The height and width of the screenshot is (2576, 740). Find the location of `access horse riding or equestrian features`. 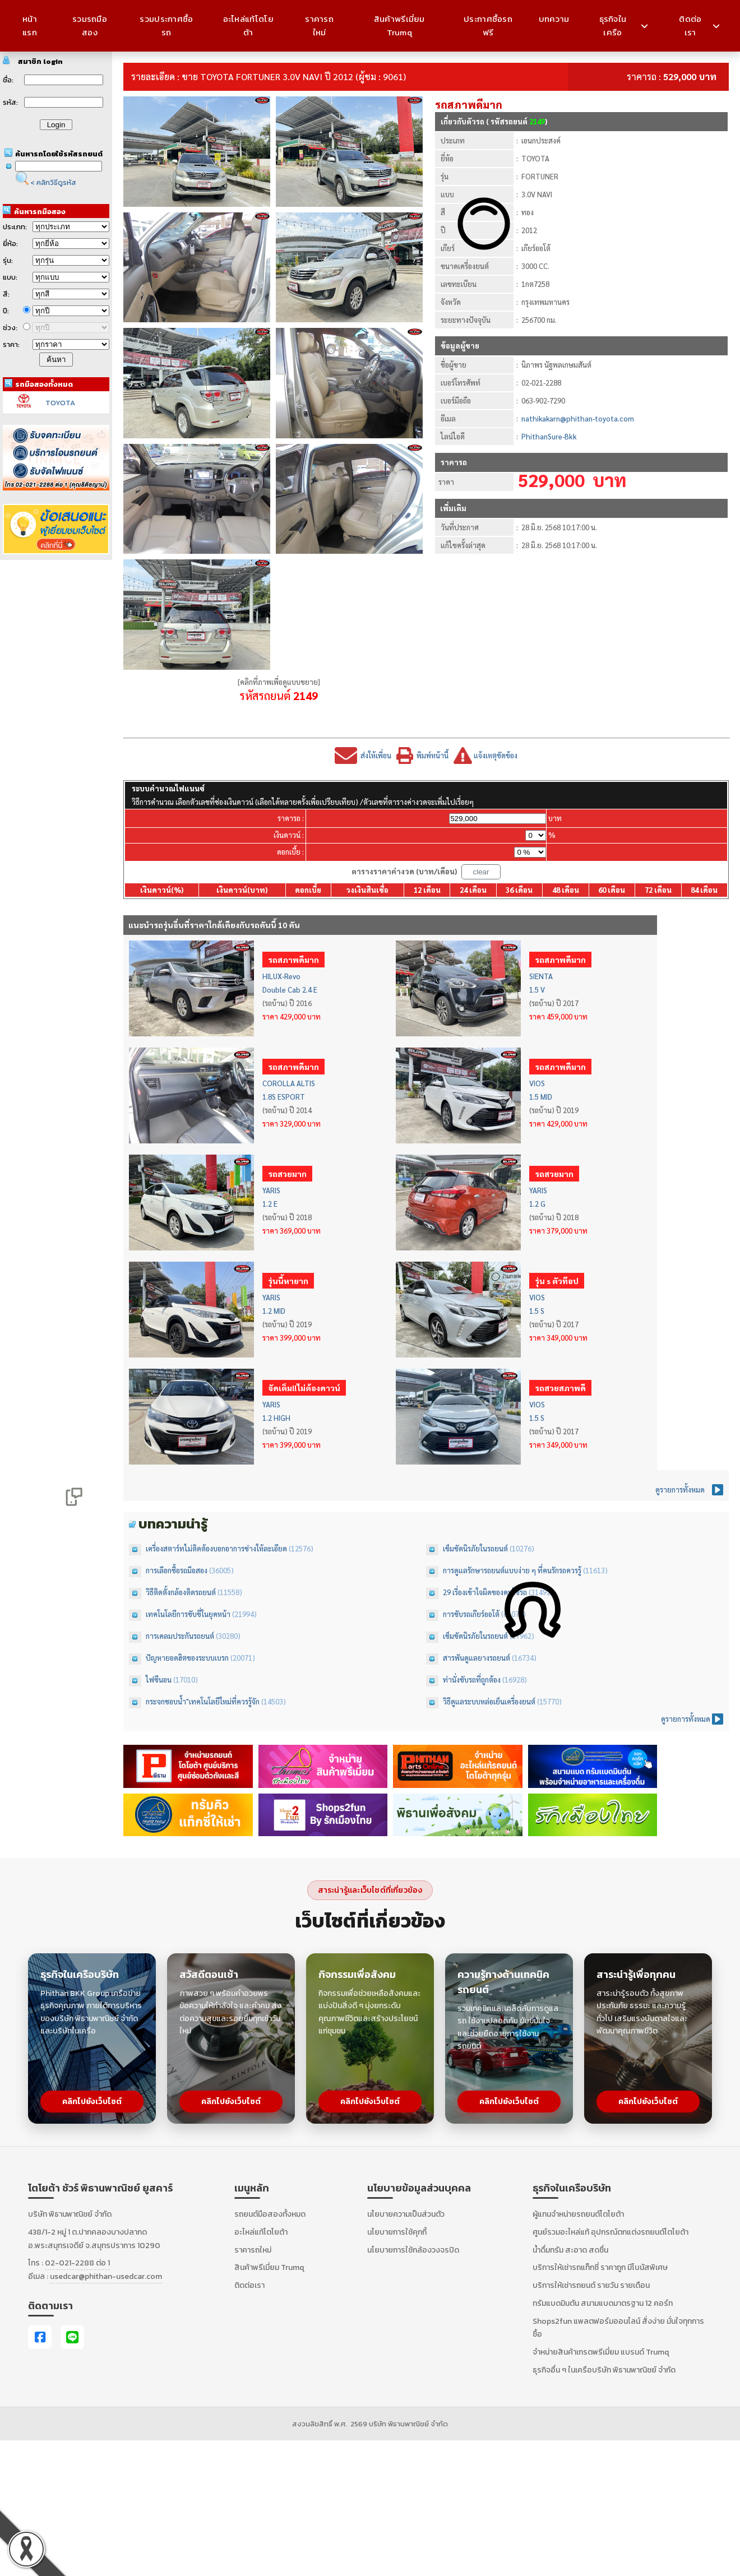

access horse riding or equestrian features is located at coordinates (533, 1610).